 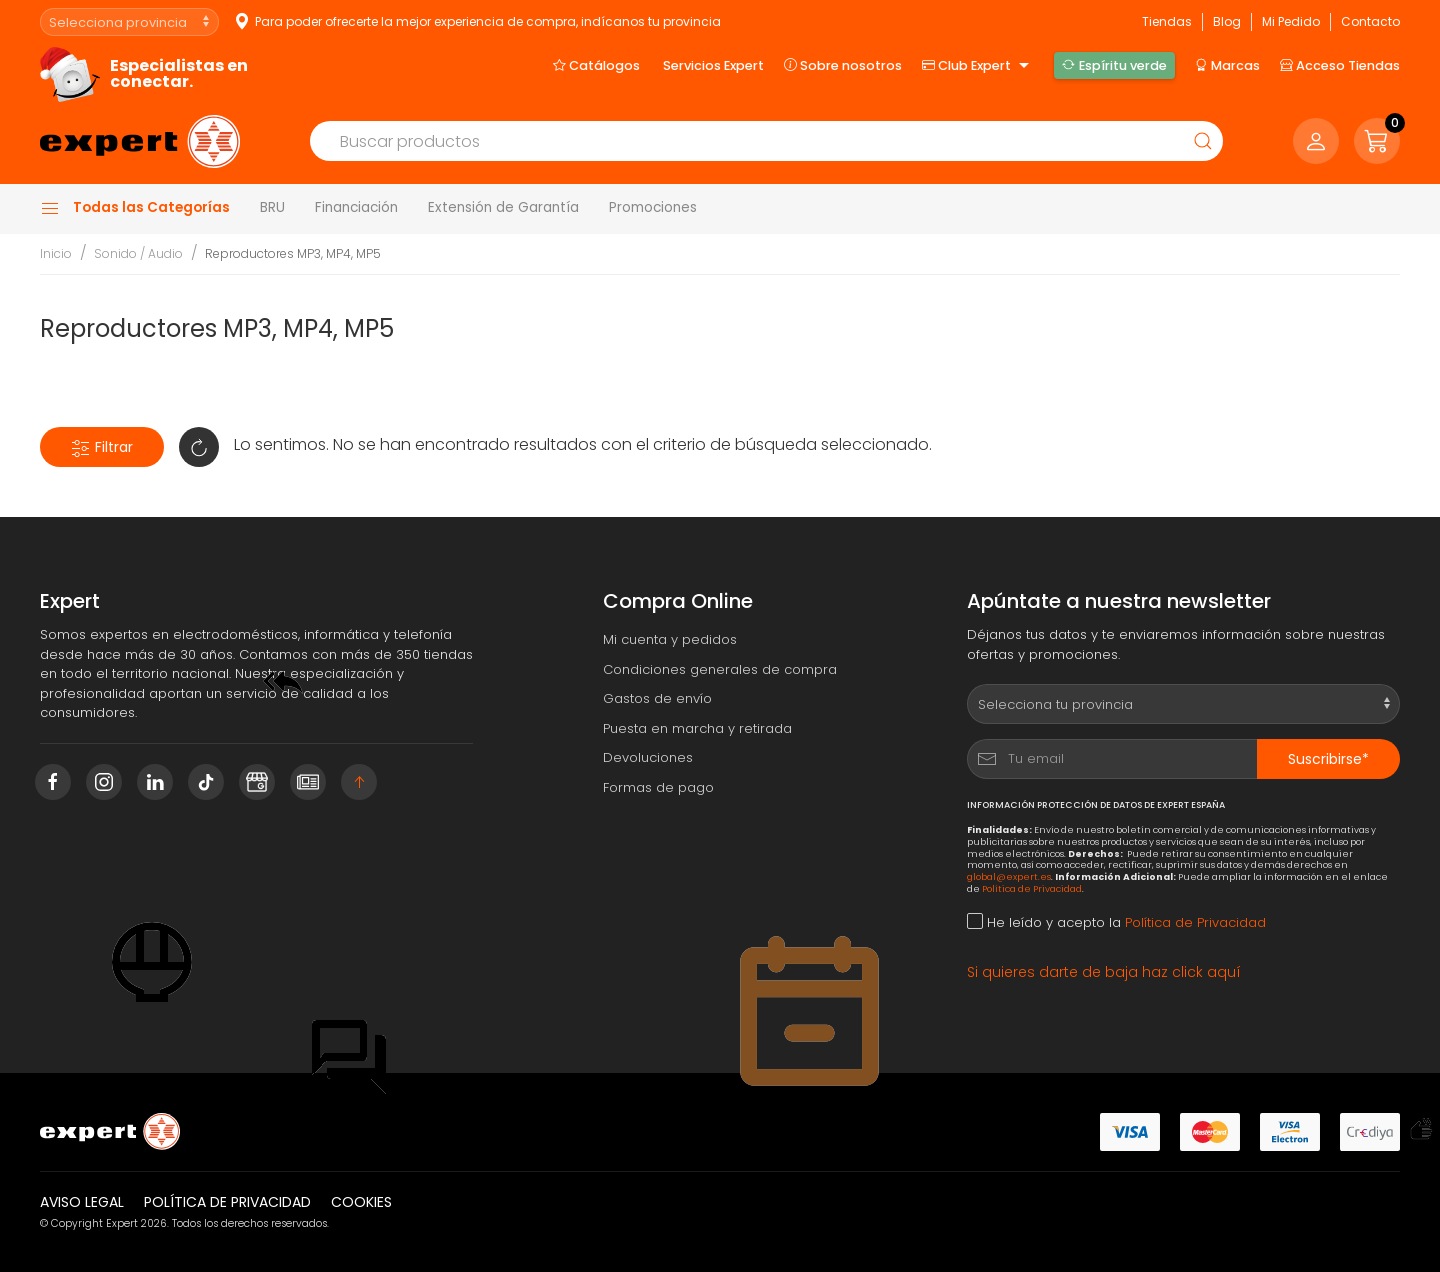 What do you see at coordinates (1422, 1128) in the screenshot?
I see `activate hand dryer` at bounding box center [1422, 1128].